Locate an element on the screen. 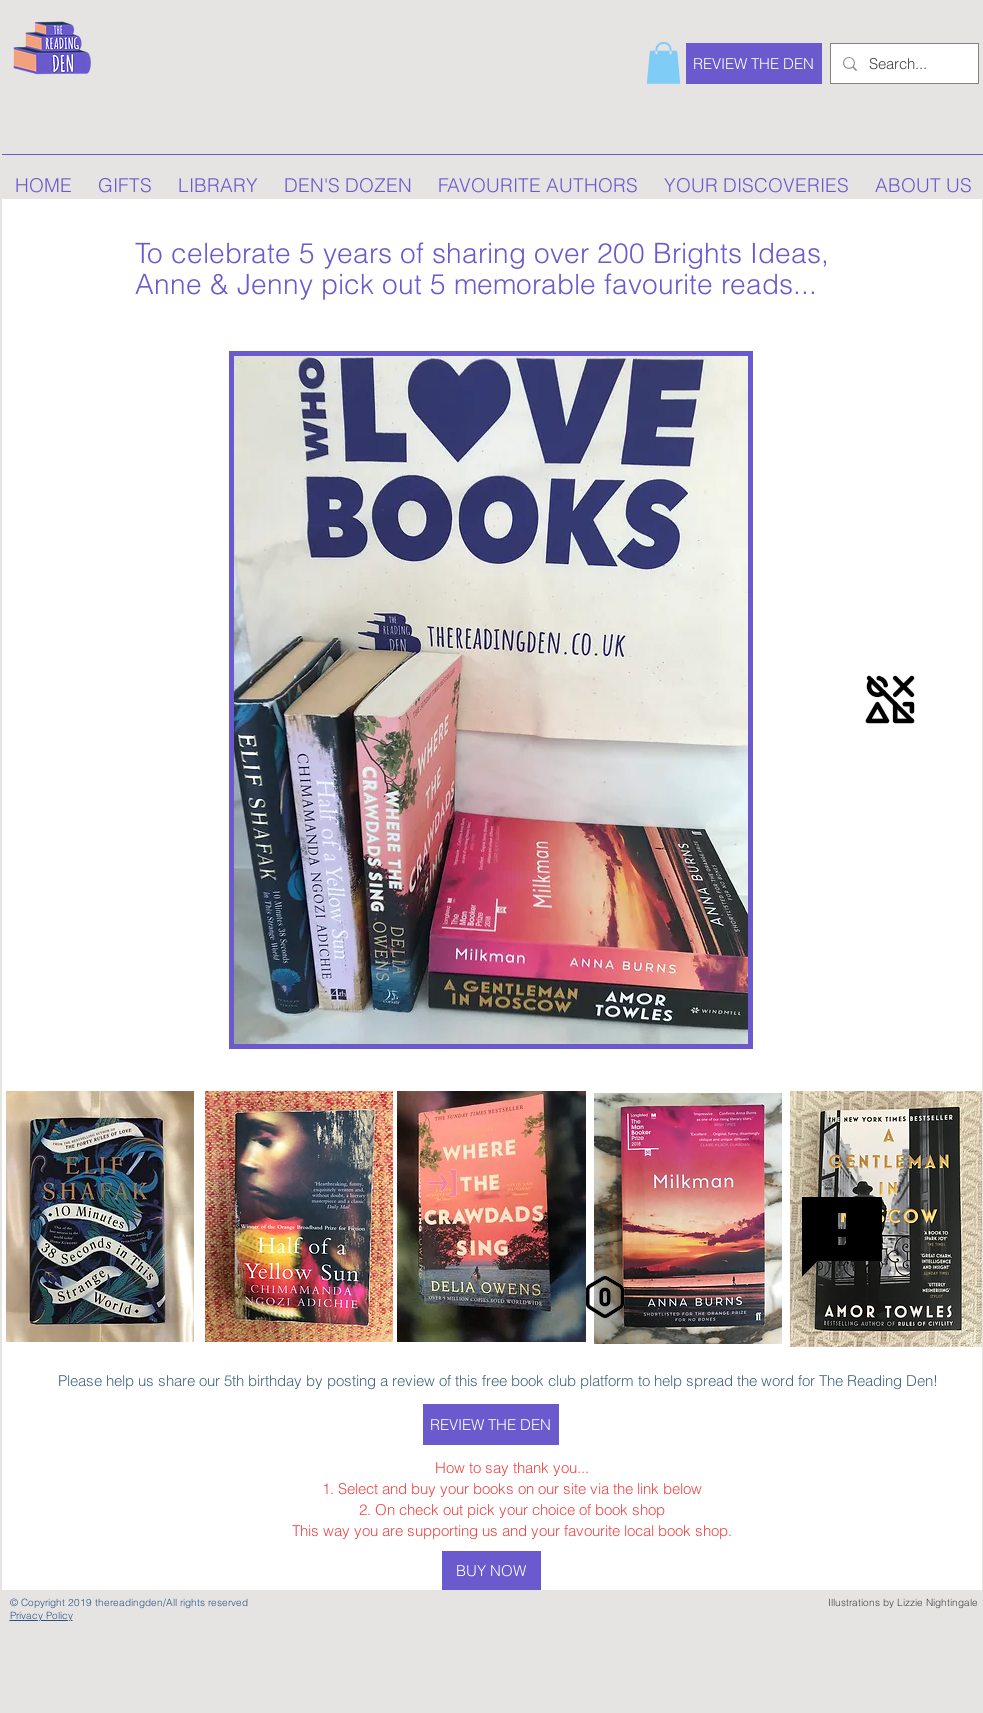 The width and height of the screenshot is (983, 1713). indicates zero items or empty count is located at coordinates (605, 1297).